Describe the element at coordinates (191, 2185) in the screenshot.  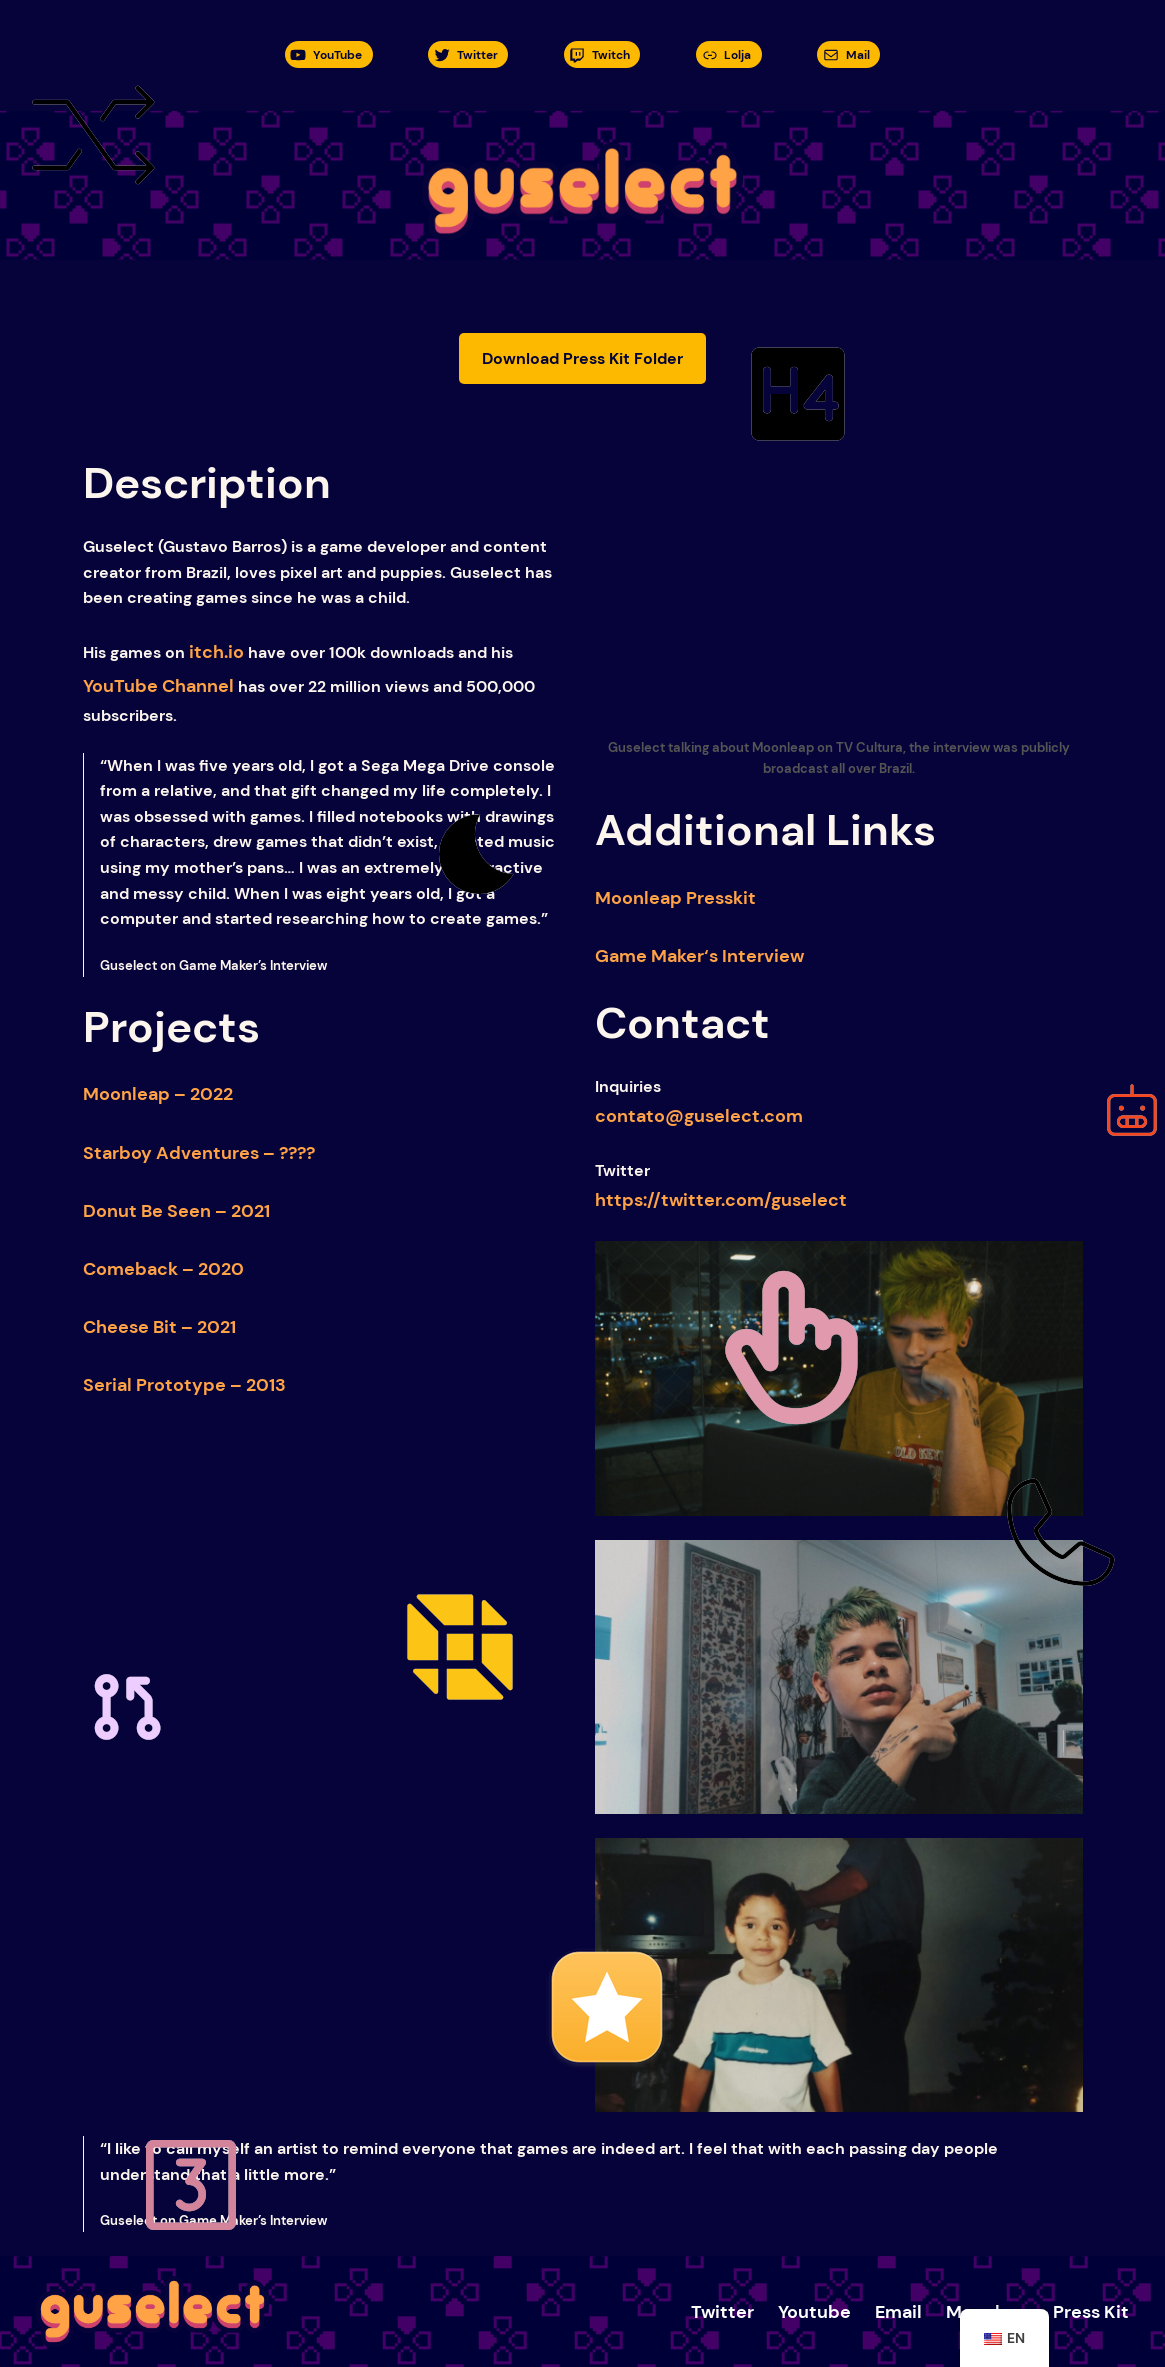
I see `select option three from a list` at that location.